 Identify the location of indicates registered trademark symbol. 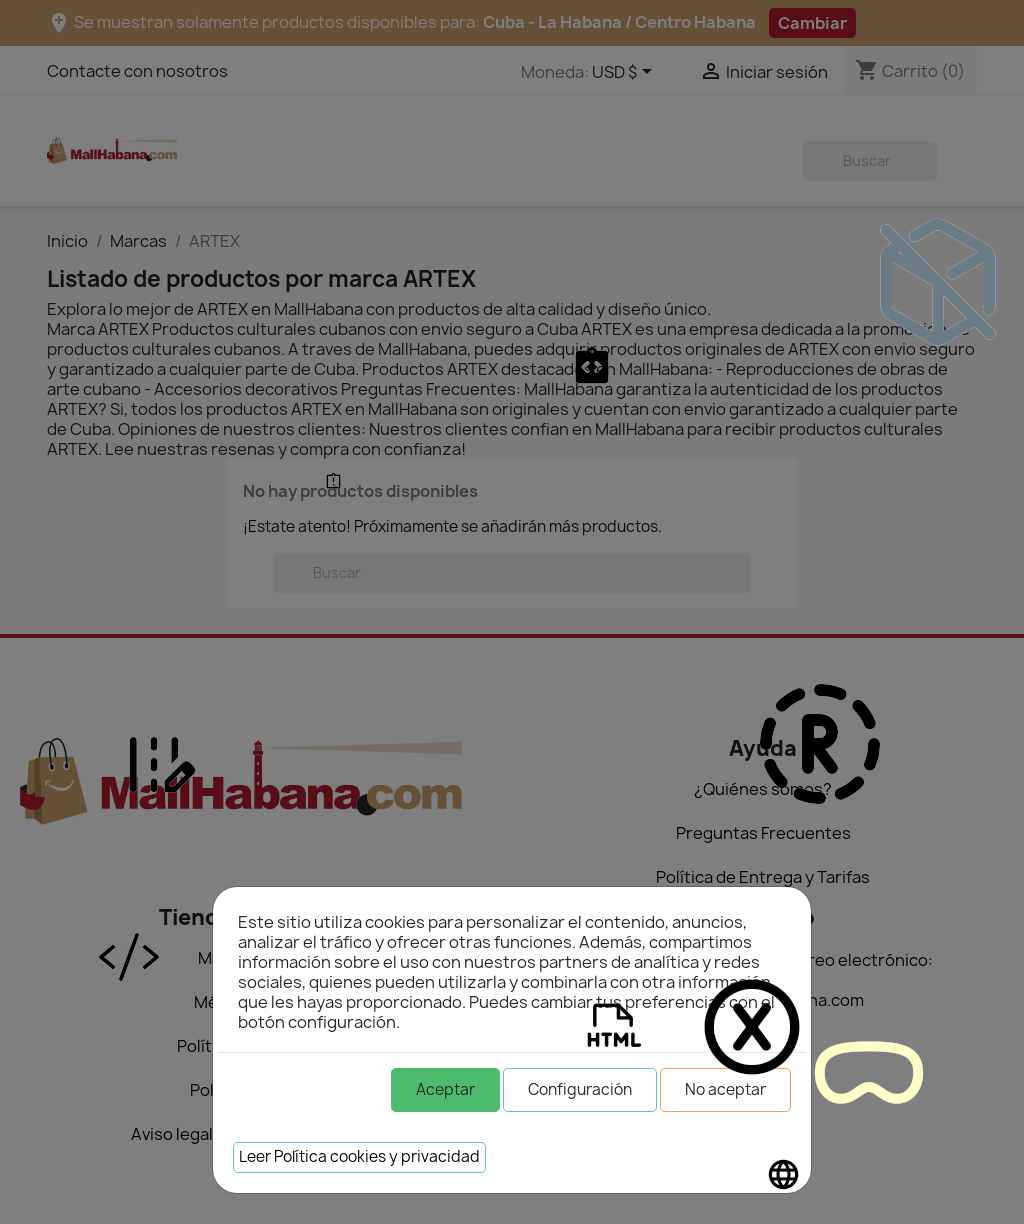
(820, 744).